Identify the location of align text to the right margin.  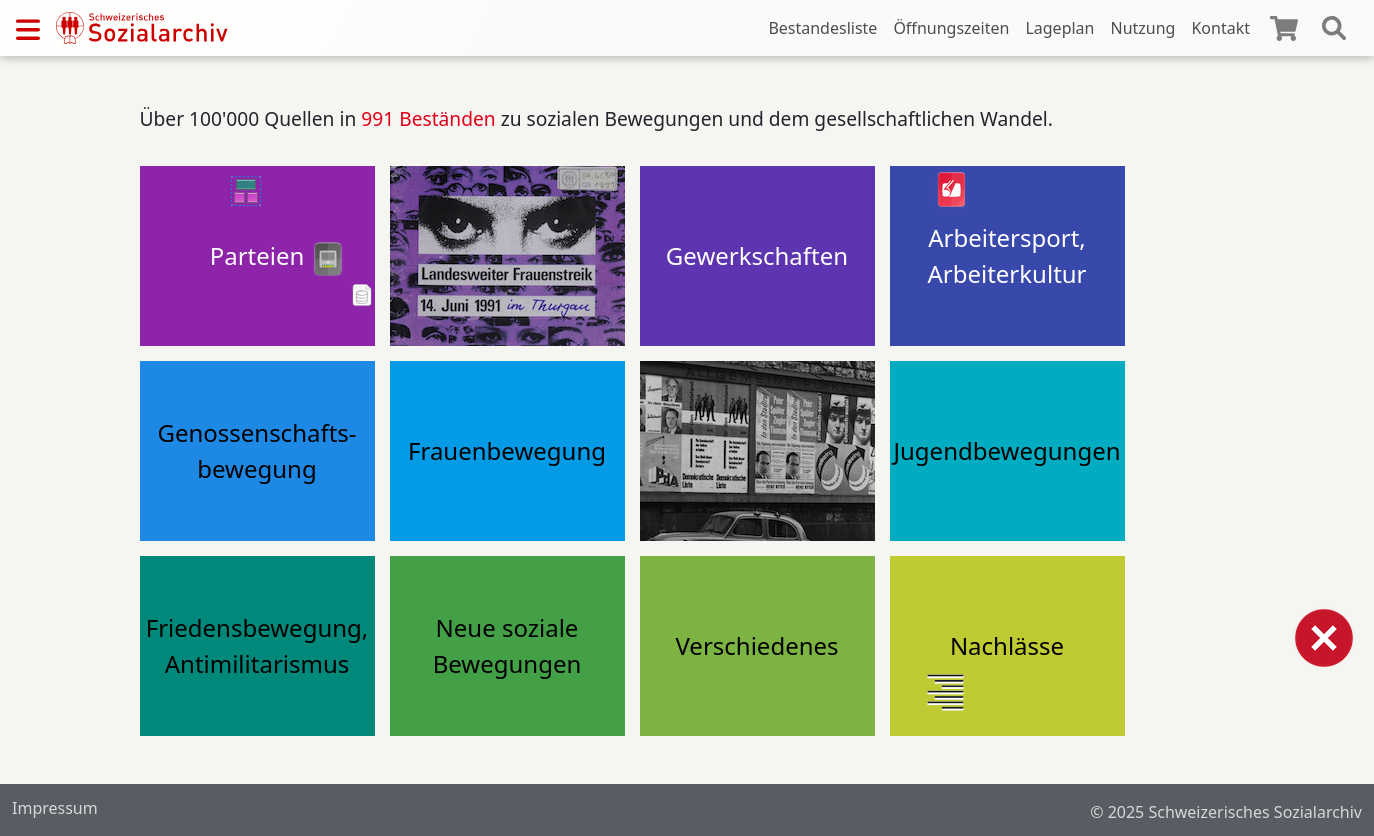
(945, 692).